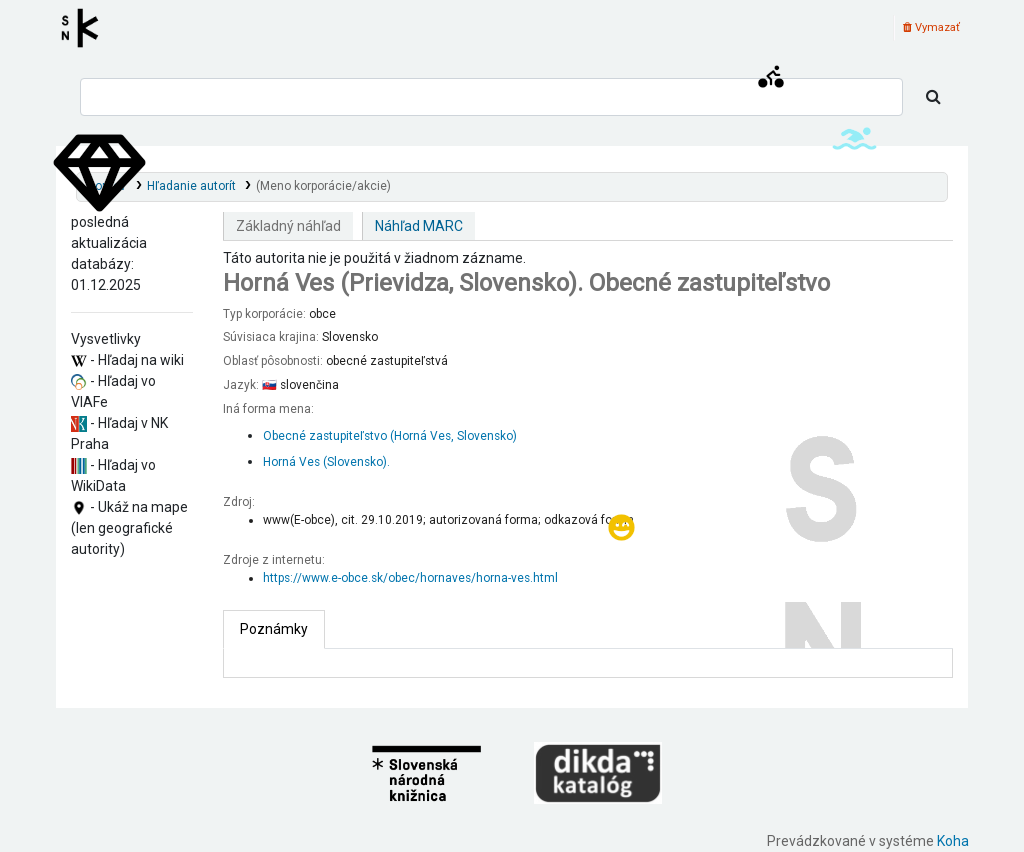 This screenshot has height=852, width=1024. What do you see at coordinates (99, 171) in the screenshot?
I see `open sketch design app` at bounding box center [99, 171].